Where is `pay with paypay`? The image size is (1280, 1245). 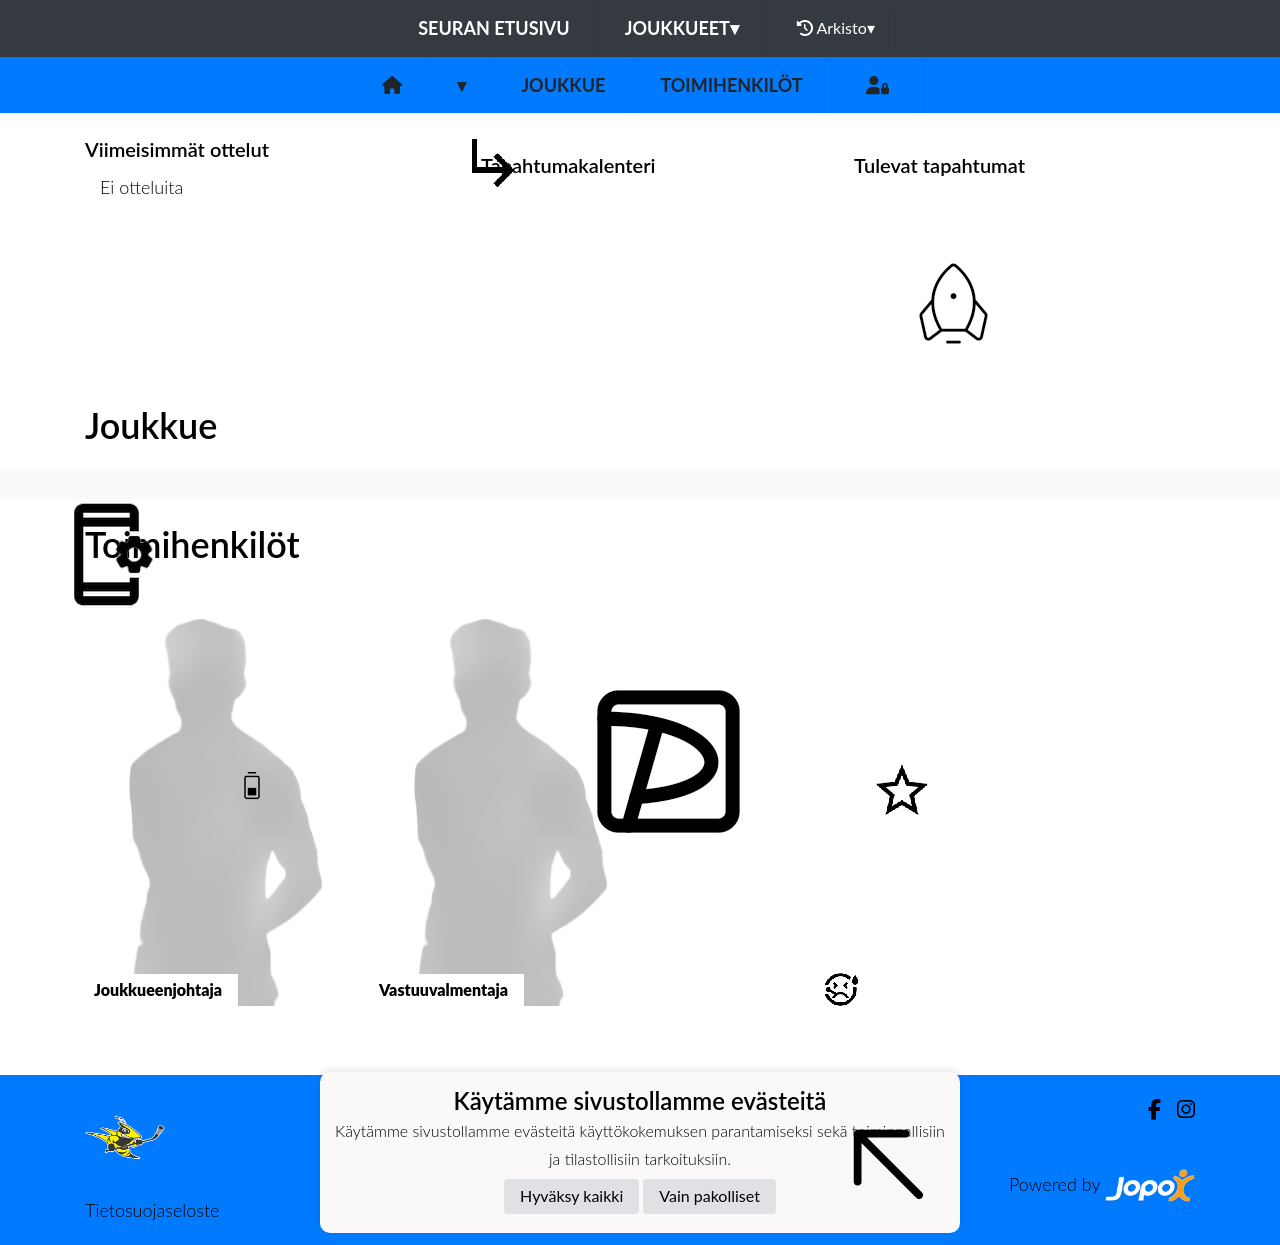 pay with paypay is located at coordinates (668, 761).